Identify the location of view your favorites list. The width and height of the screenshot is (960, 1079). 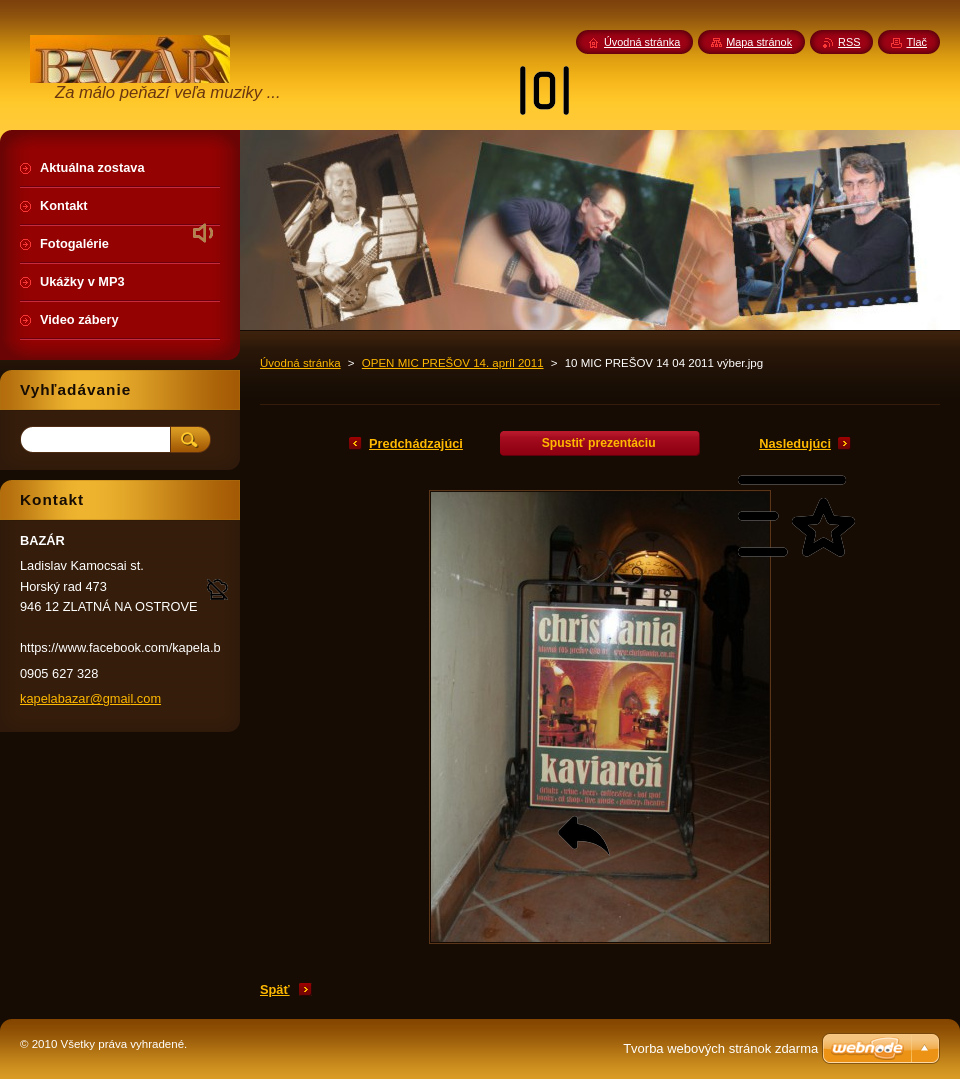
(792, 516).